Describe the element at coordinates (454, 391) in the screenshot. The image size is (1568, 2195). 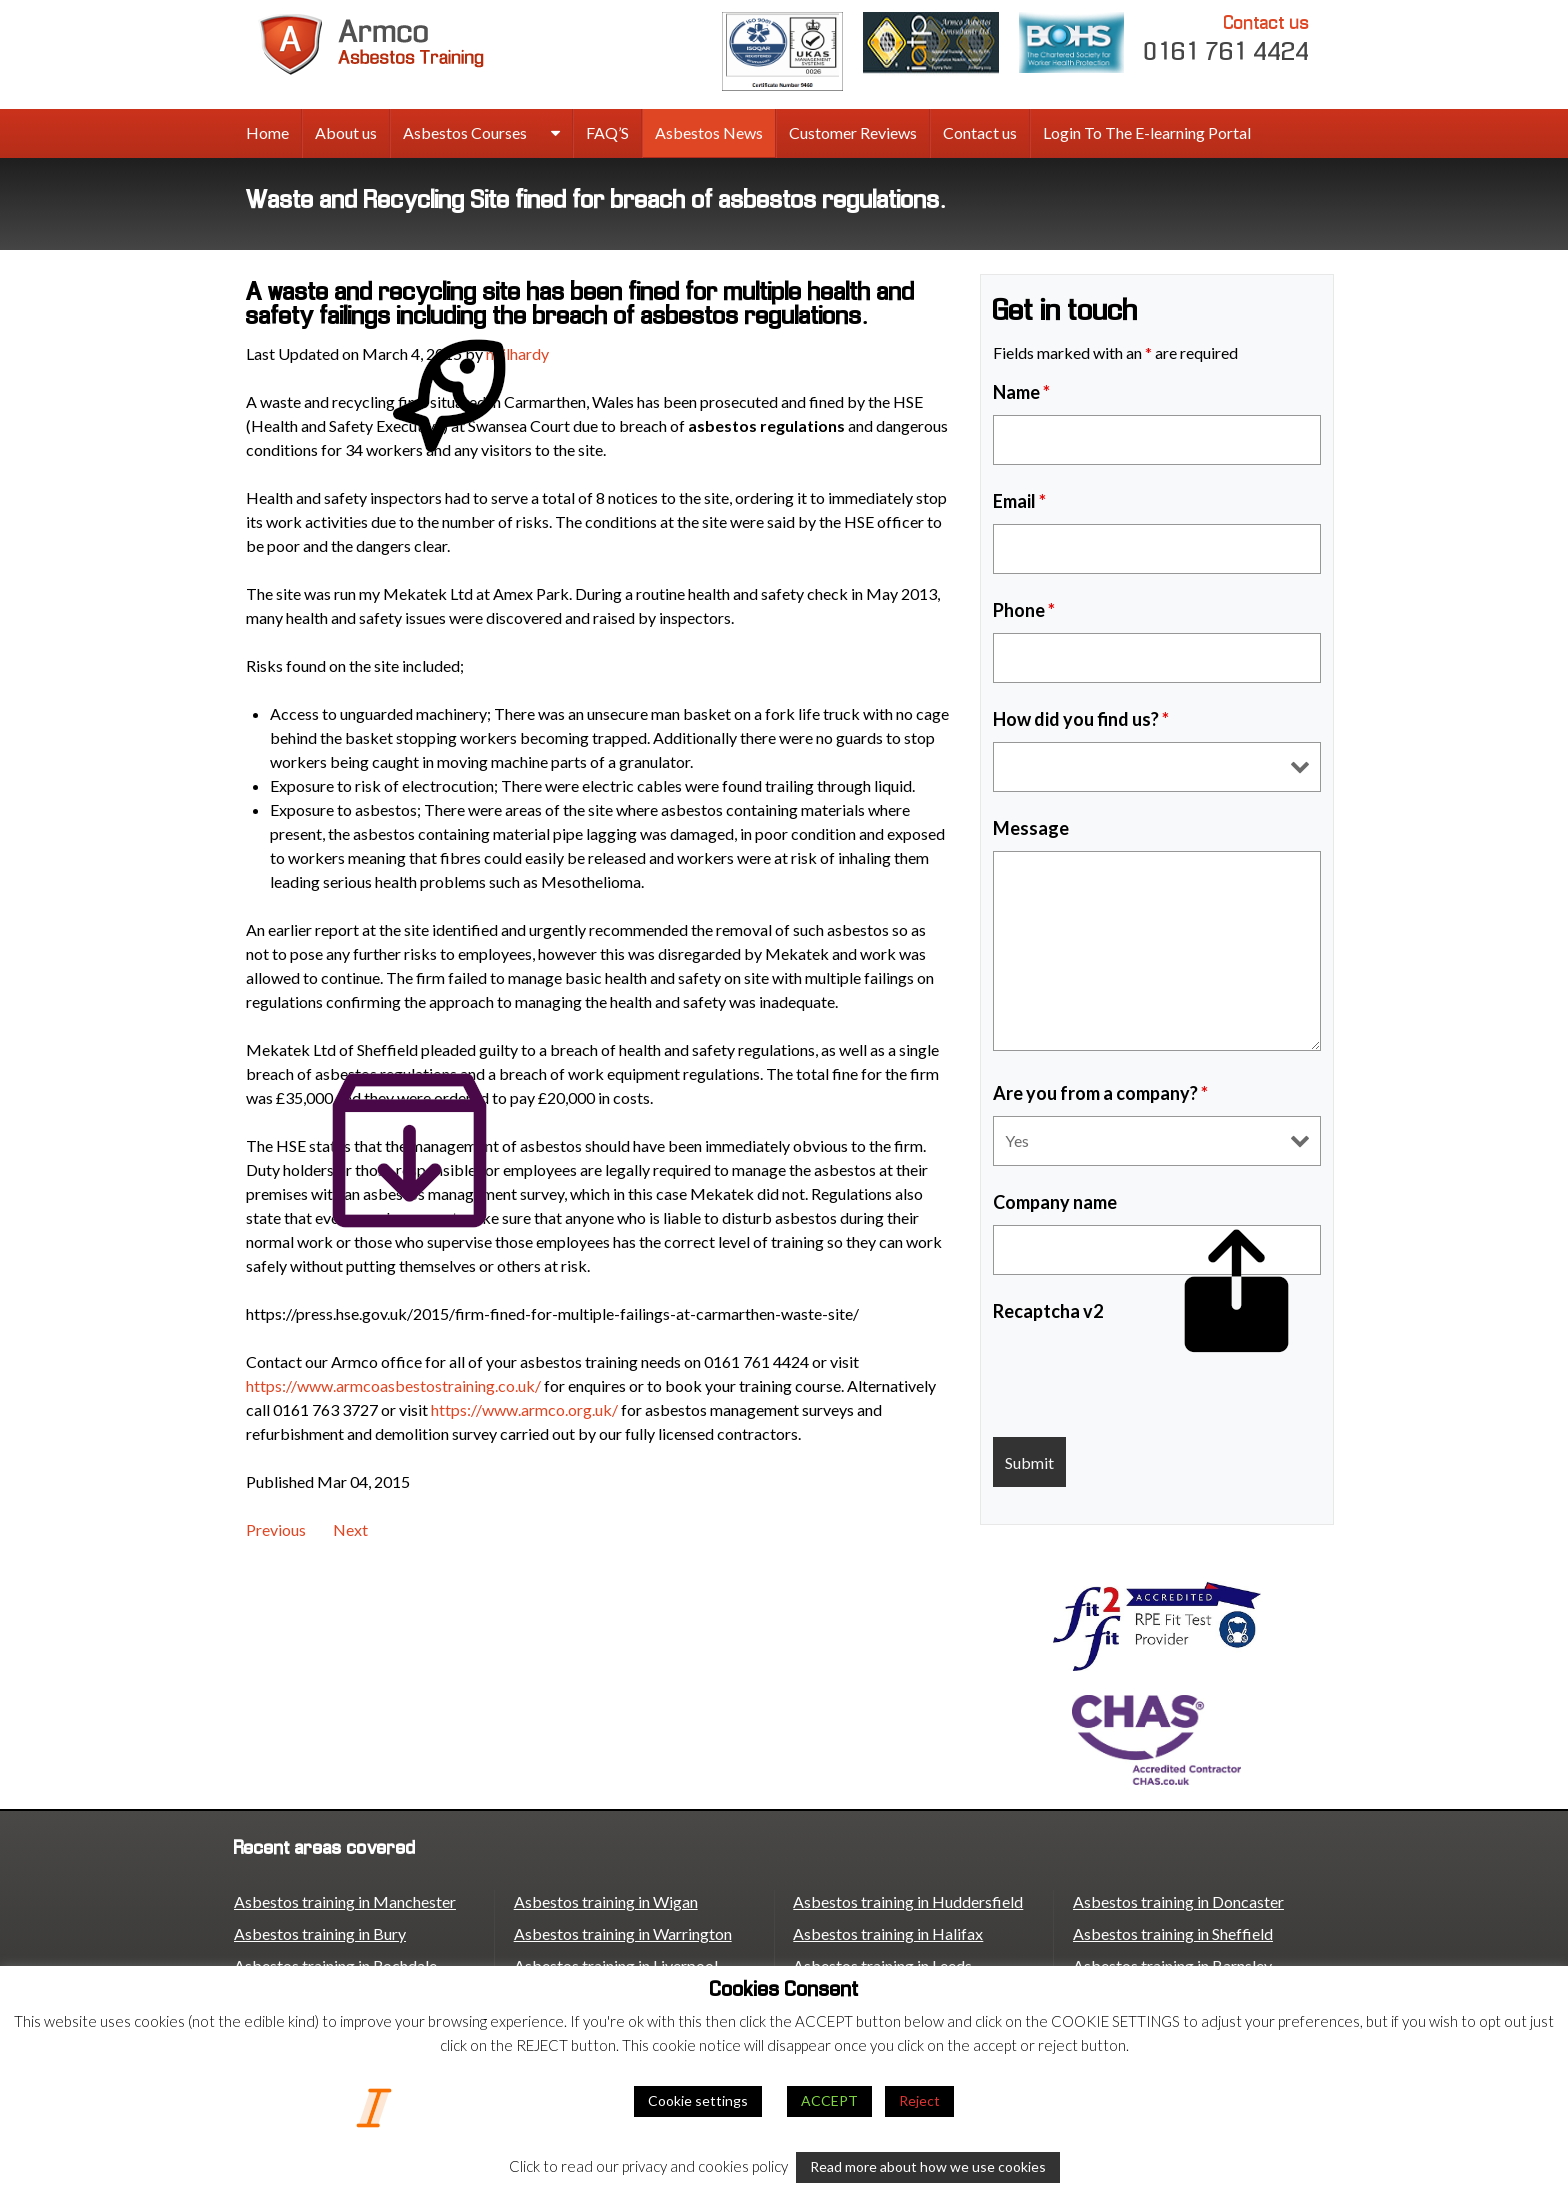
I see `browse seafood or fish-related content` at that location.